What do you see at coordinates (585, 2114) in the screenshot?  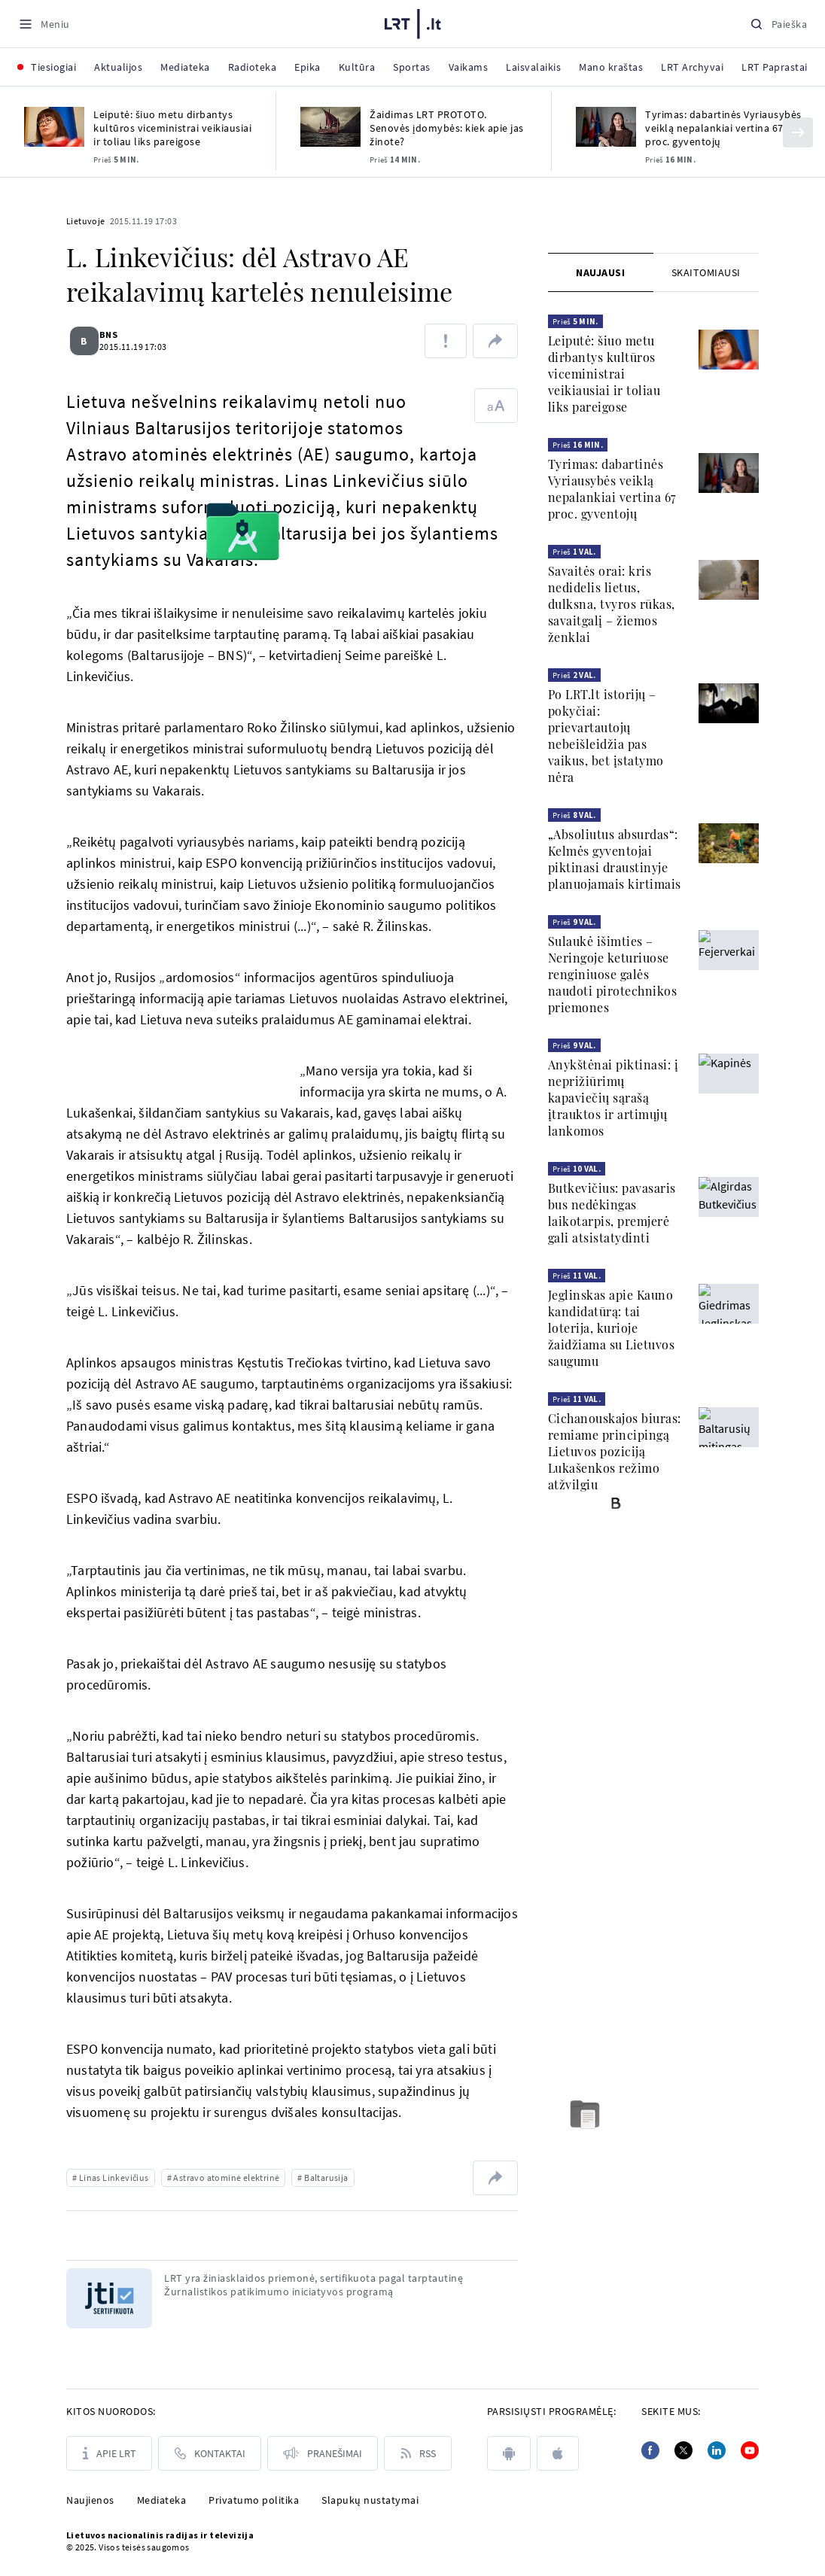 I see `open an existing document or file` at bounding box center [585, 2114].